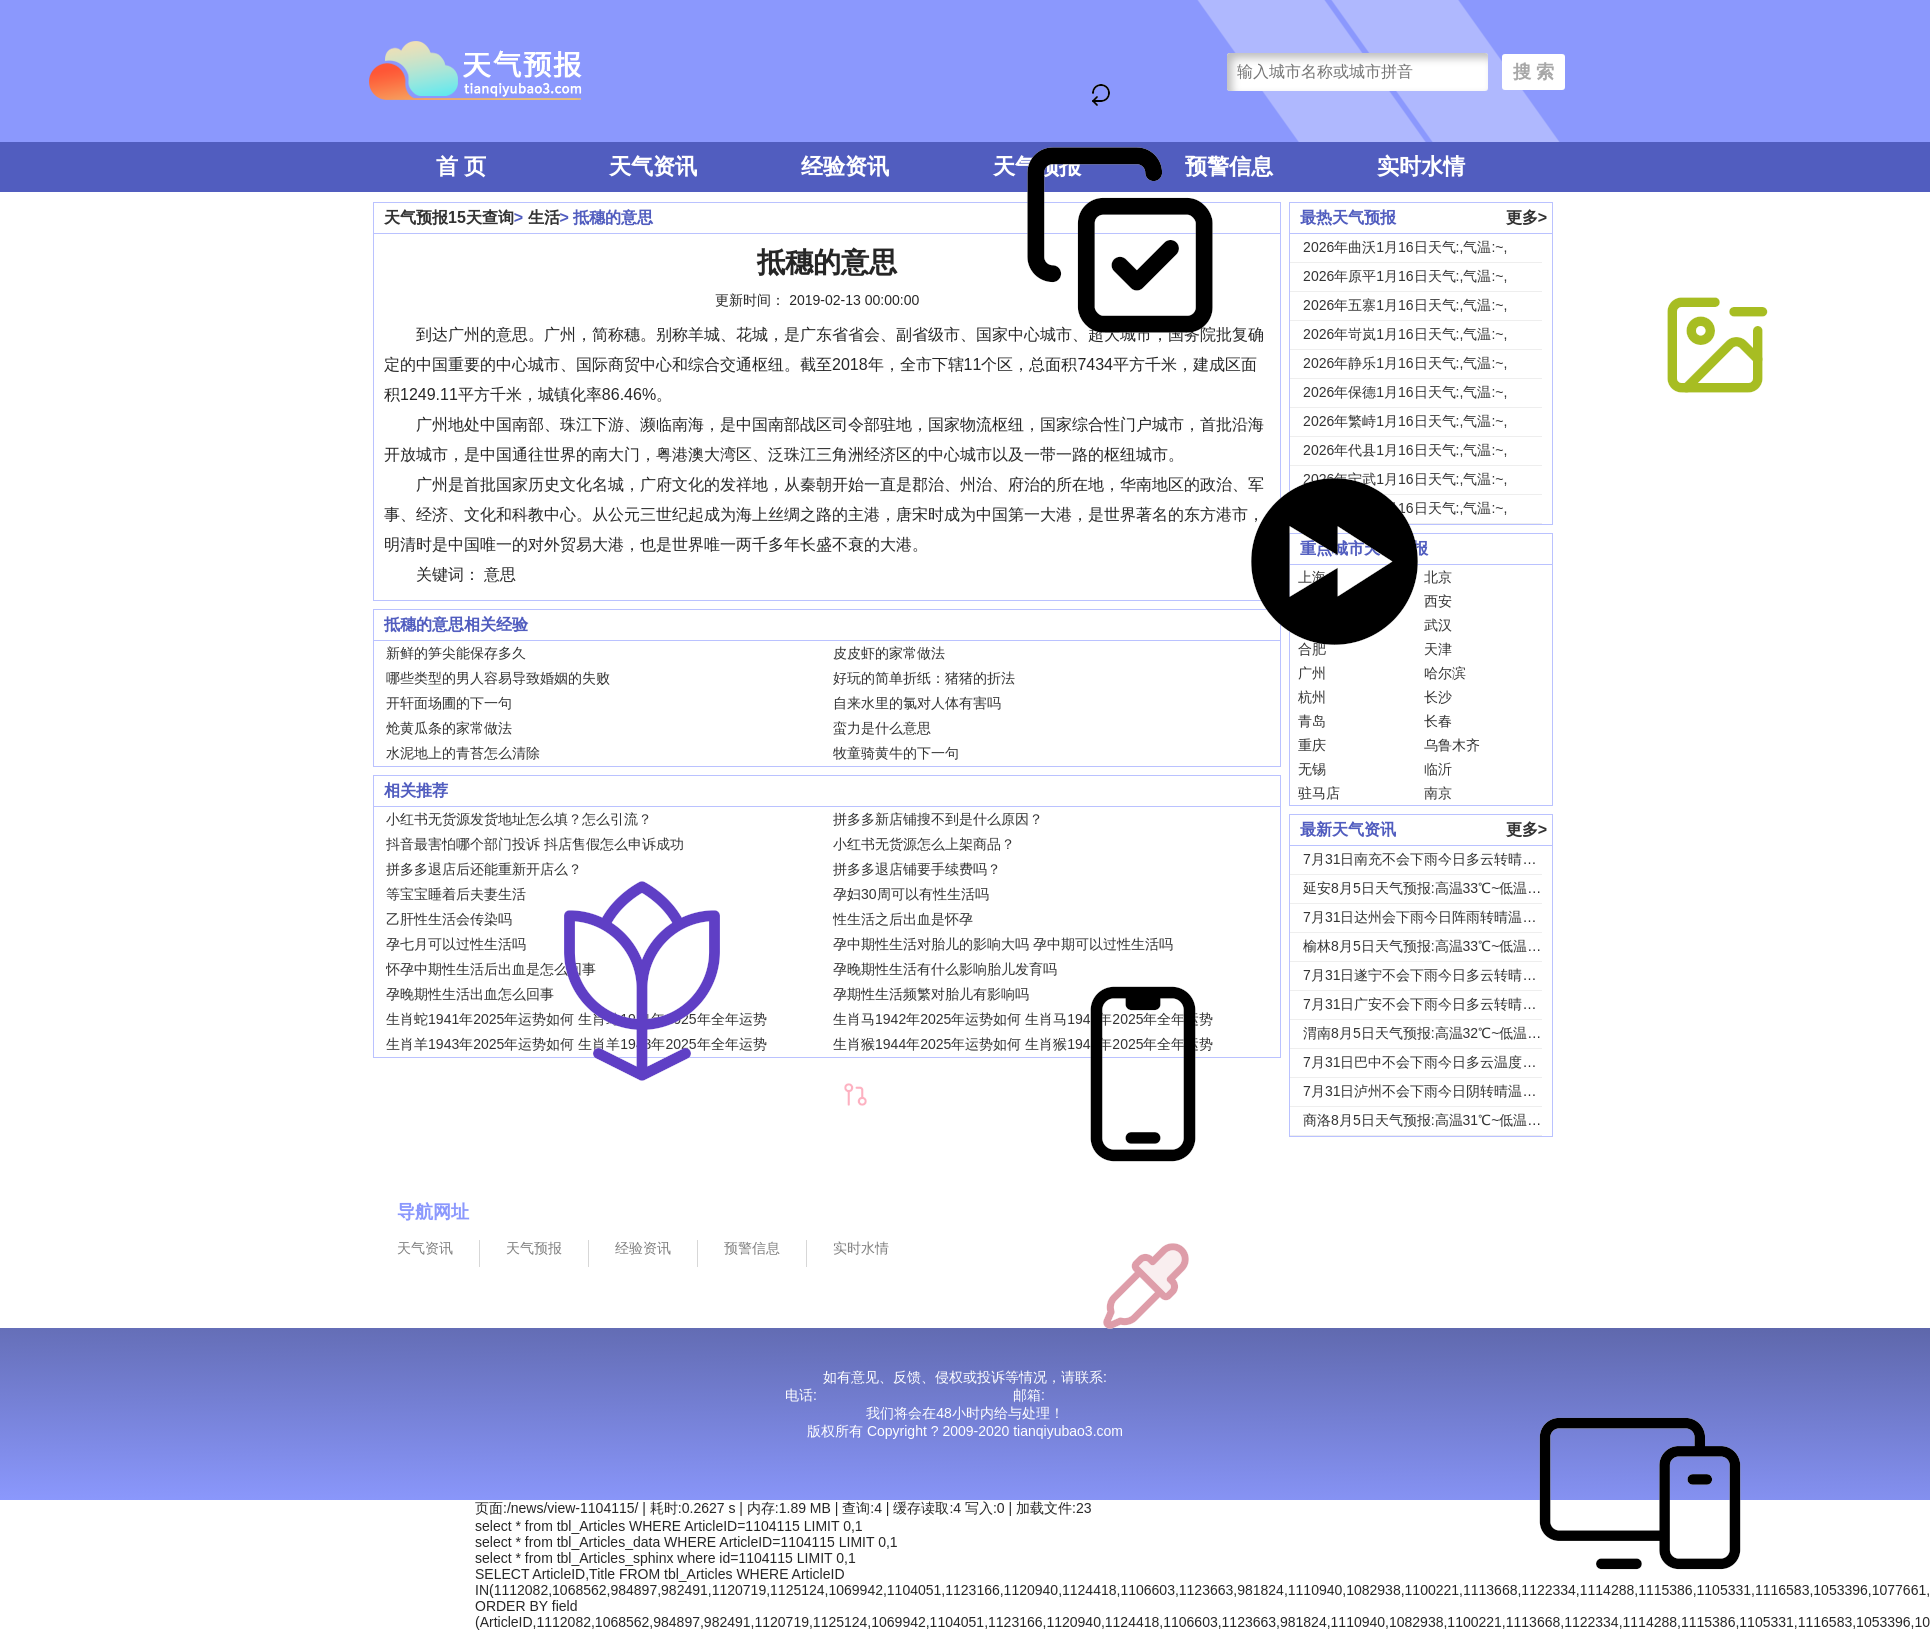 The width and height of the screenshot is (1930, 1630). What do you see at coordinates (642, 981) in the screenshot?
I see `access garden or plant-related features` at bounding box center [642, 981].